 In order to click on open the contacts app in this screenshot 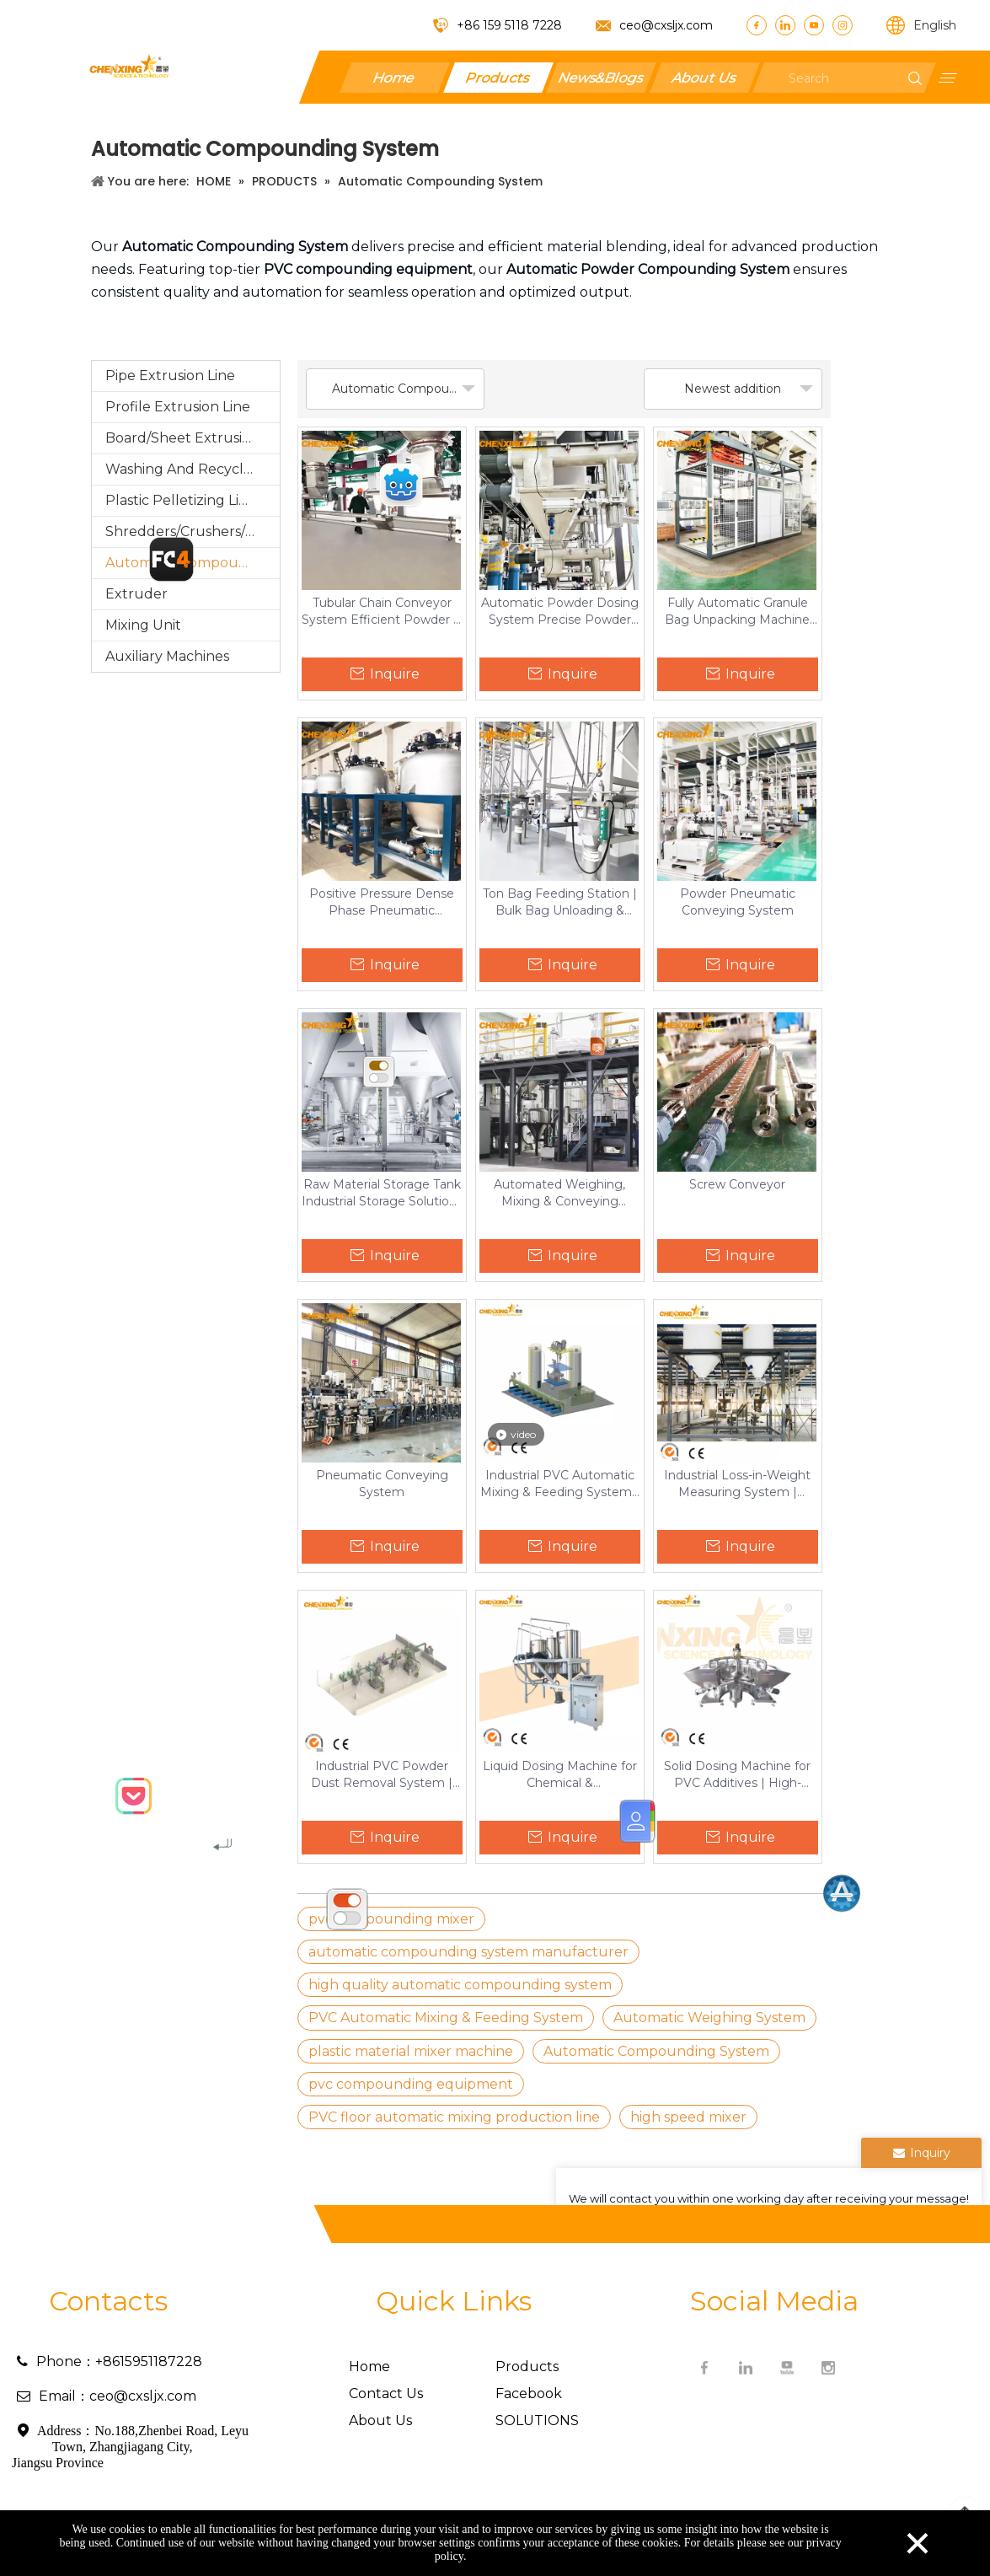, I will do `click(637, 1821)`.